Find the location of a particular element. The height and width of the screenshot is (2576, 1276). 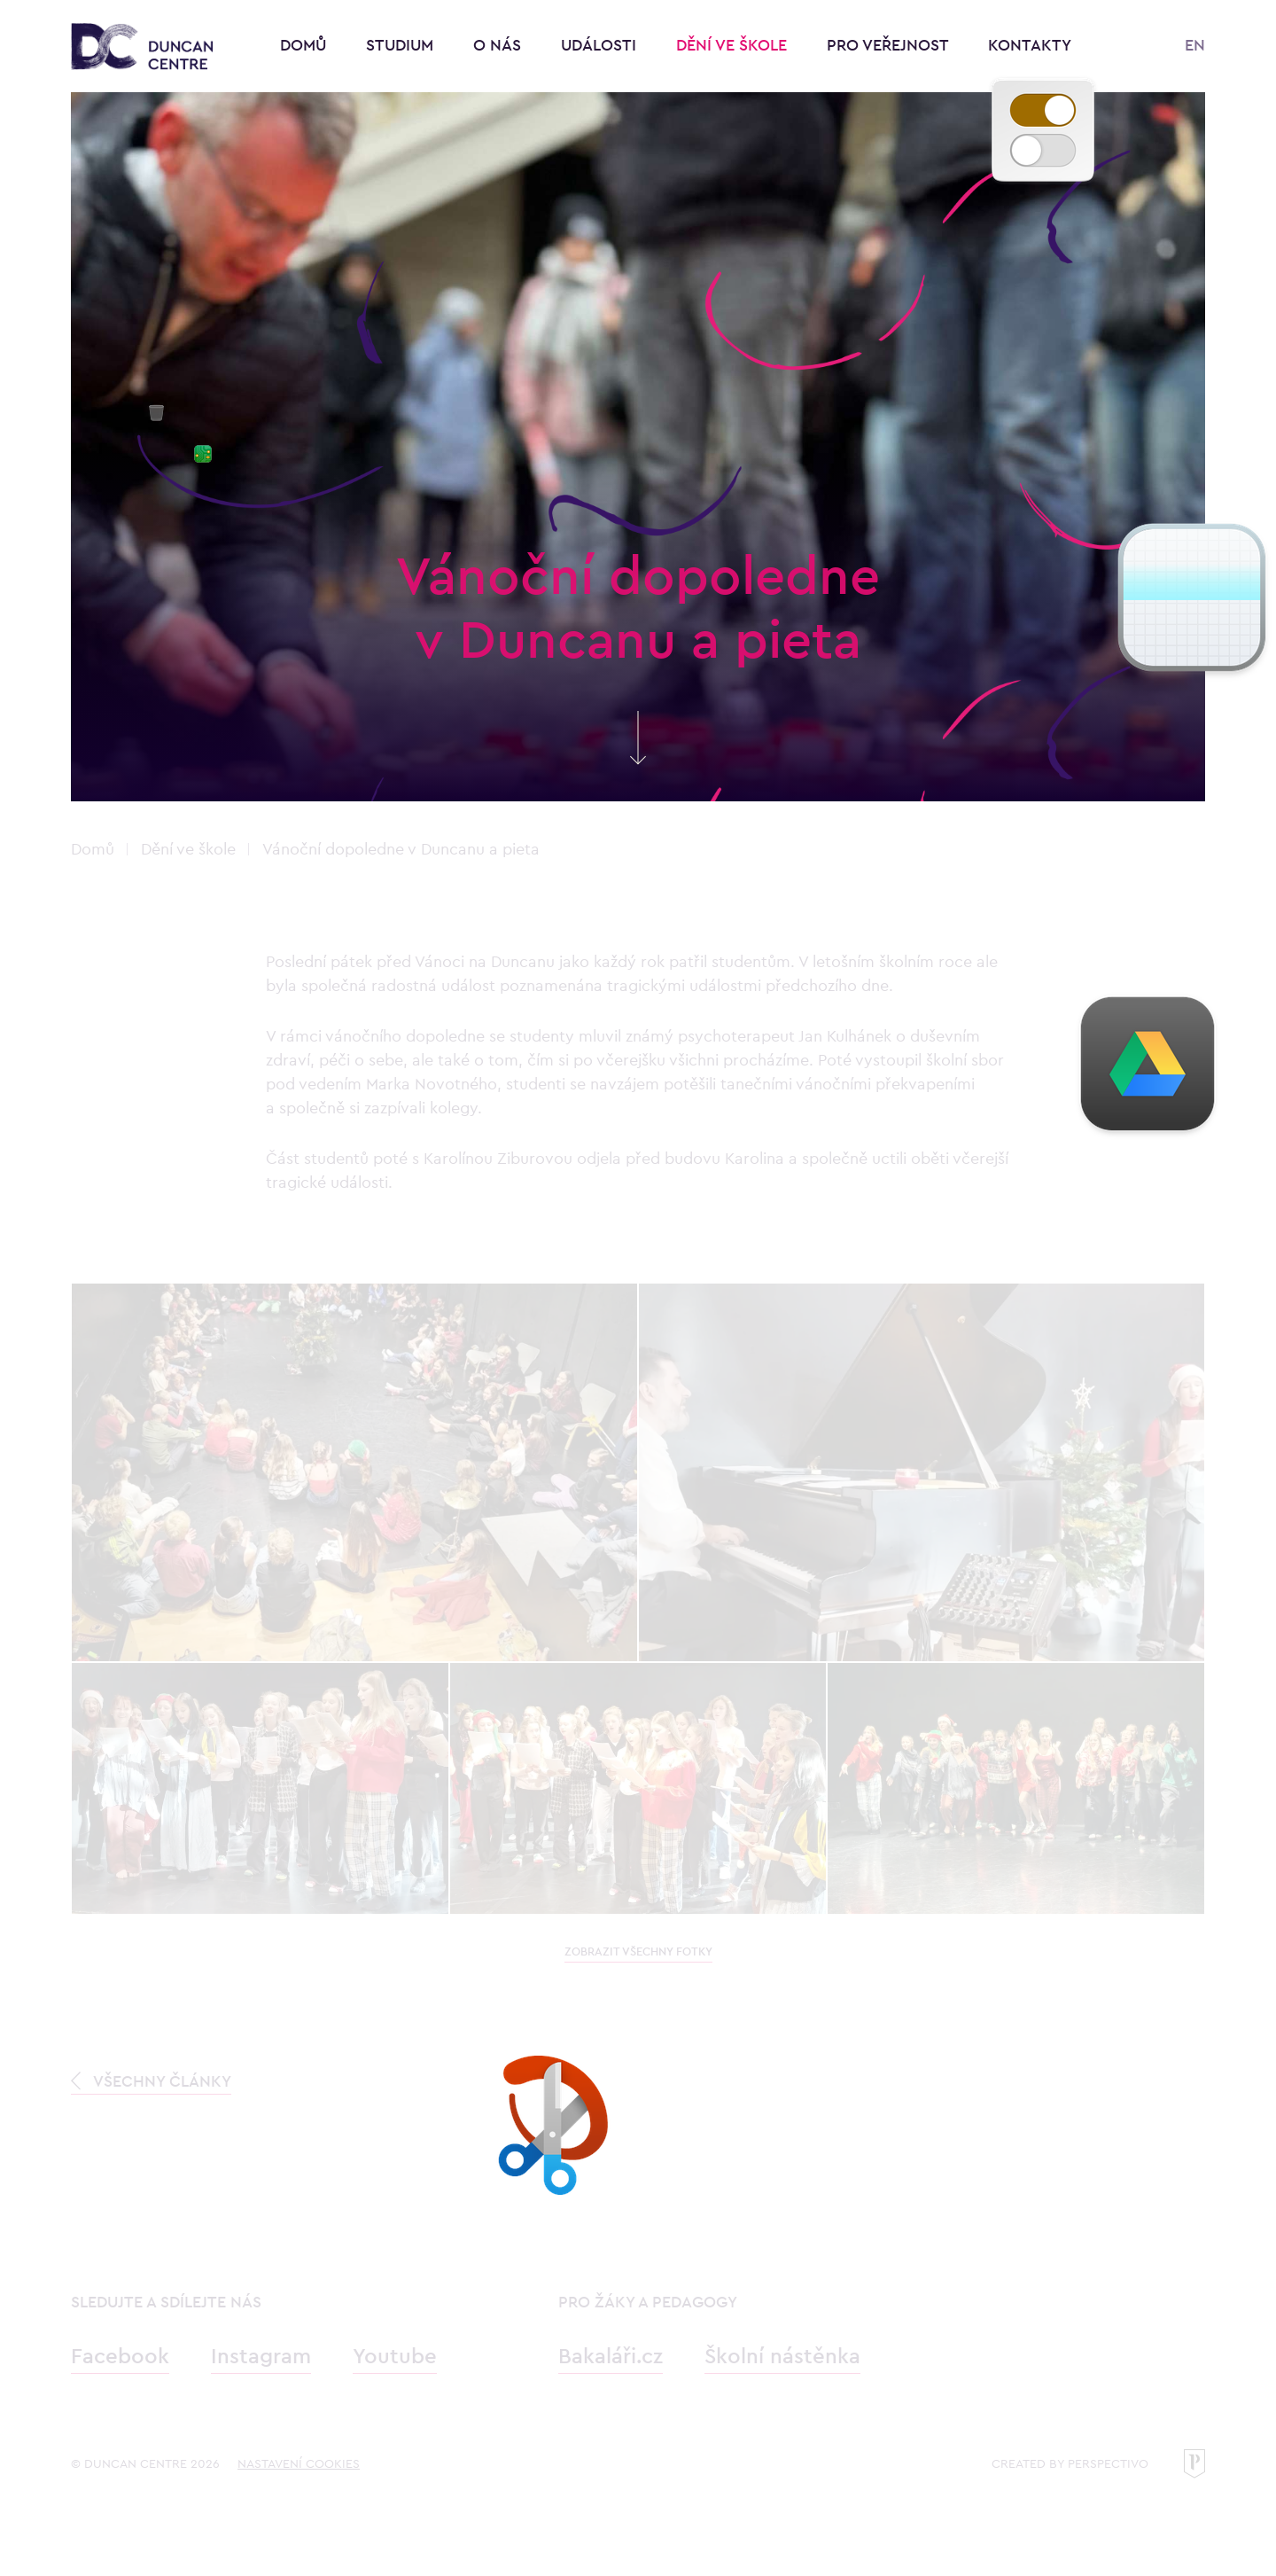

open document scanner app is located at coordinates (1192, 597).